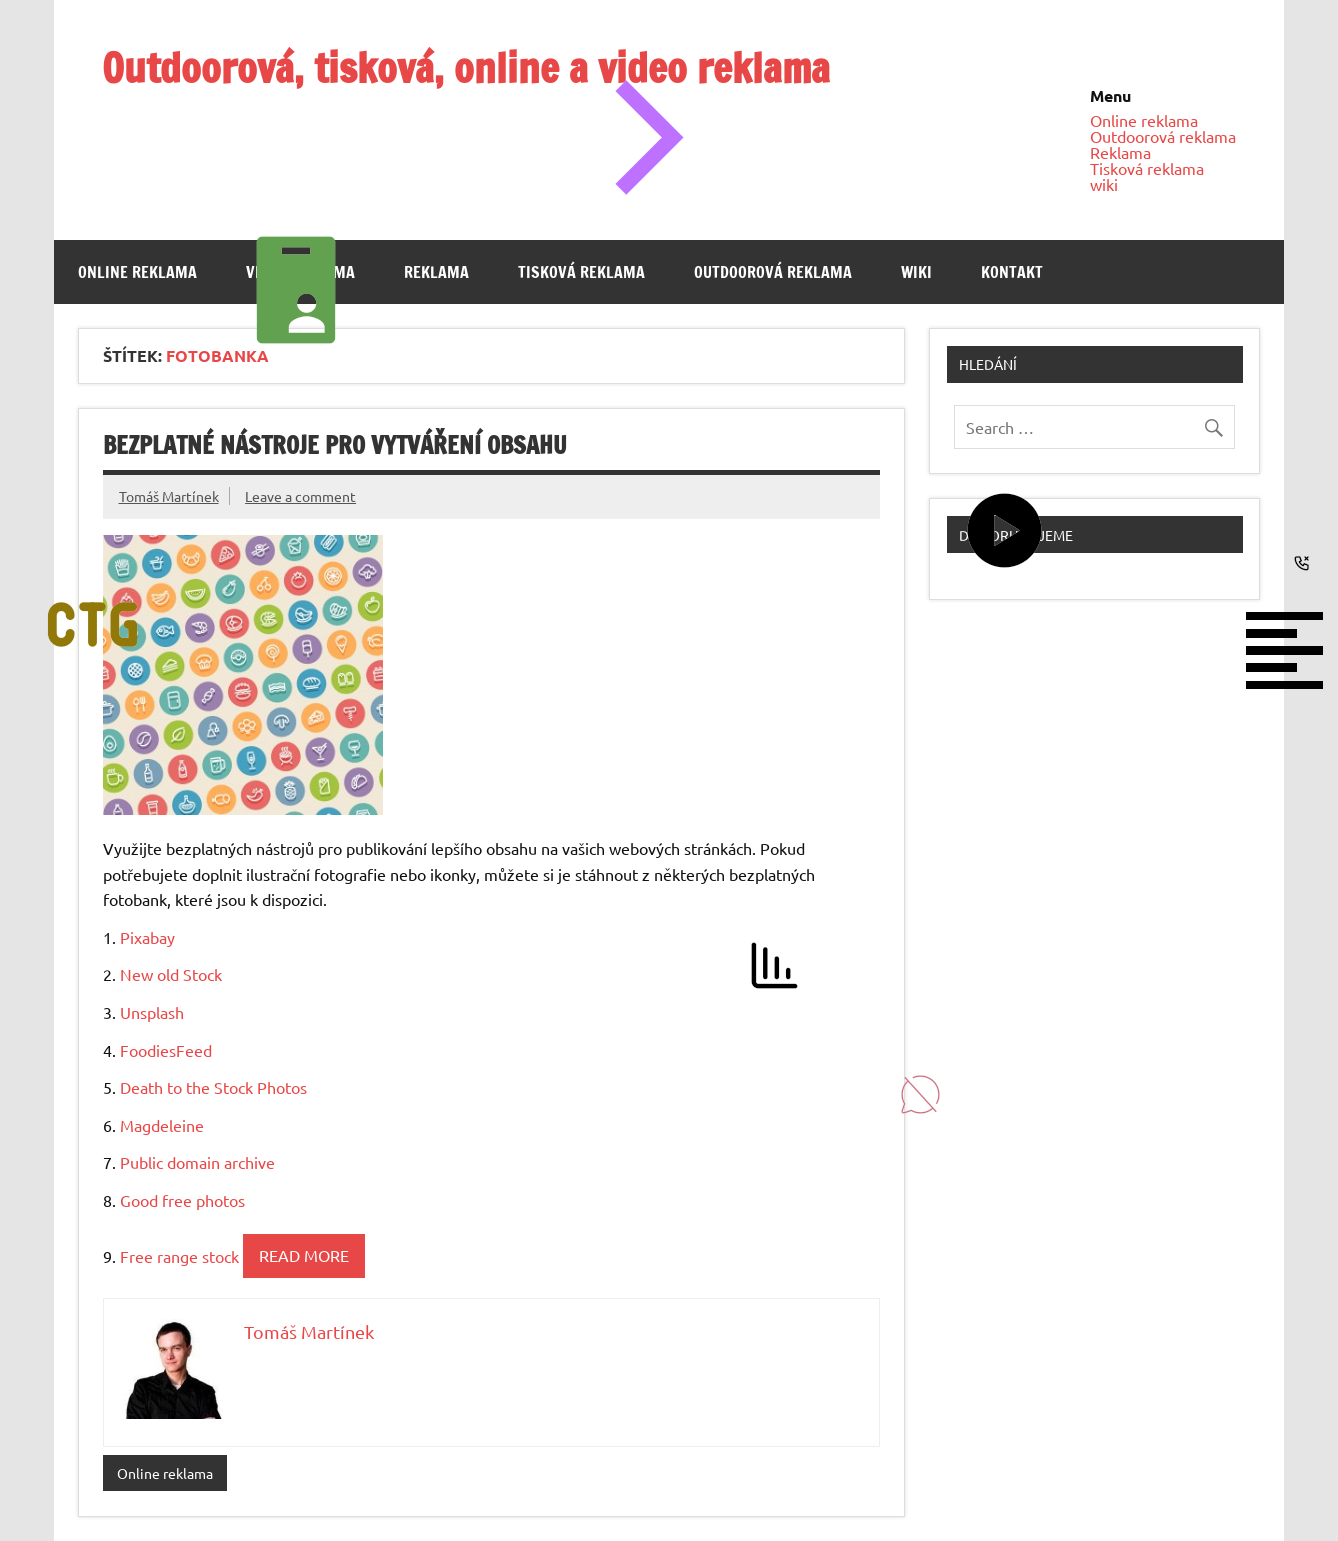  Describe the element at coordinates (1284, 650) in the screenshot. I see `align text to the left` at that location.